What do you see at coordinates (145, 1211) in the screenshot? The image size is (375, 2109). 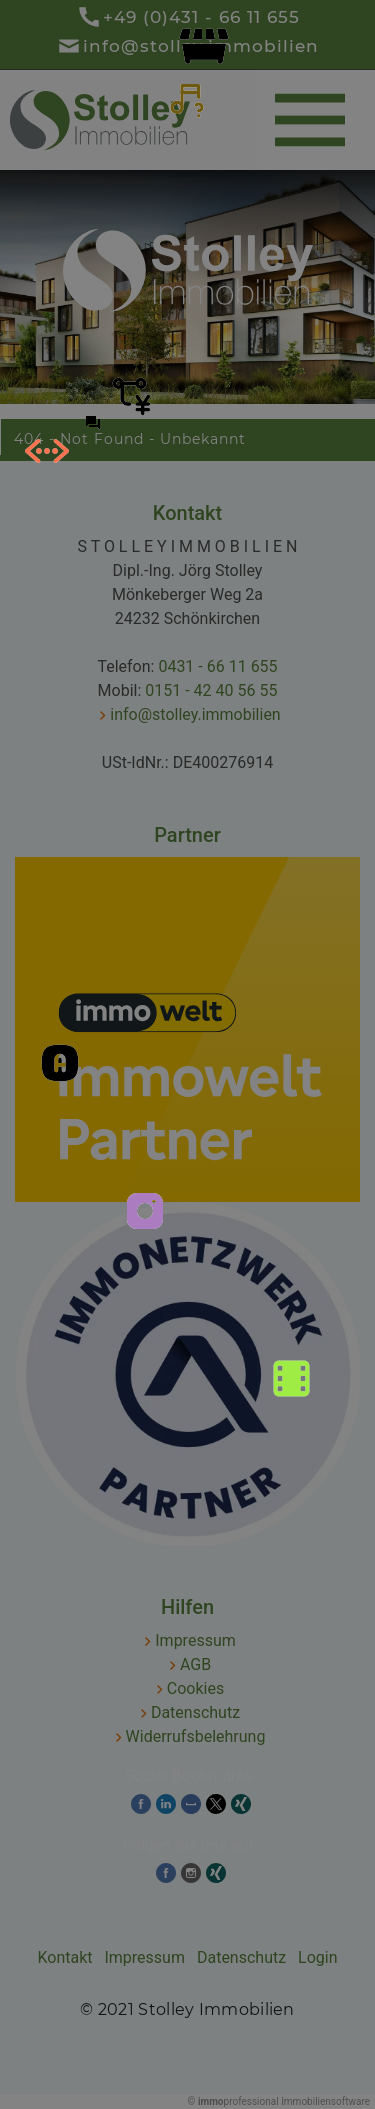 I see `open instagram app` at bounding box center [145, 1211].